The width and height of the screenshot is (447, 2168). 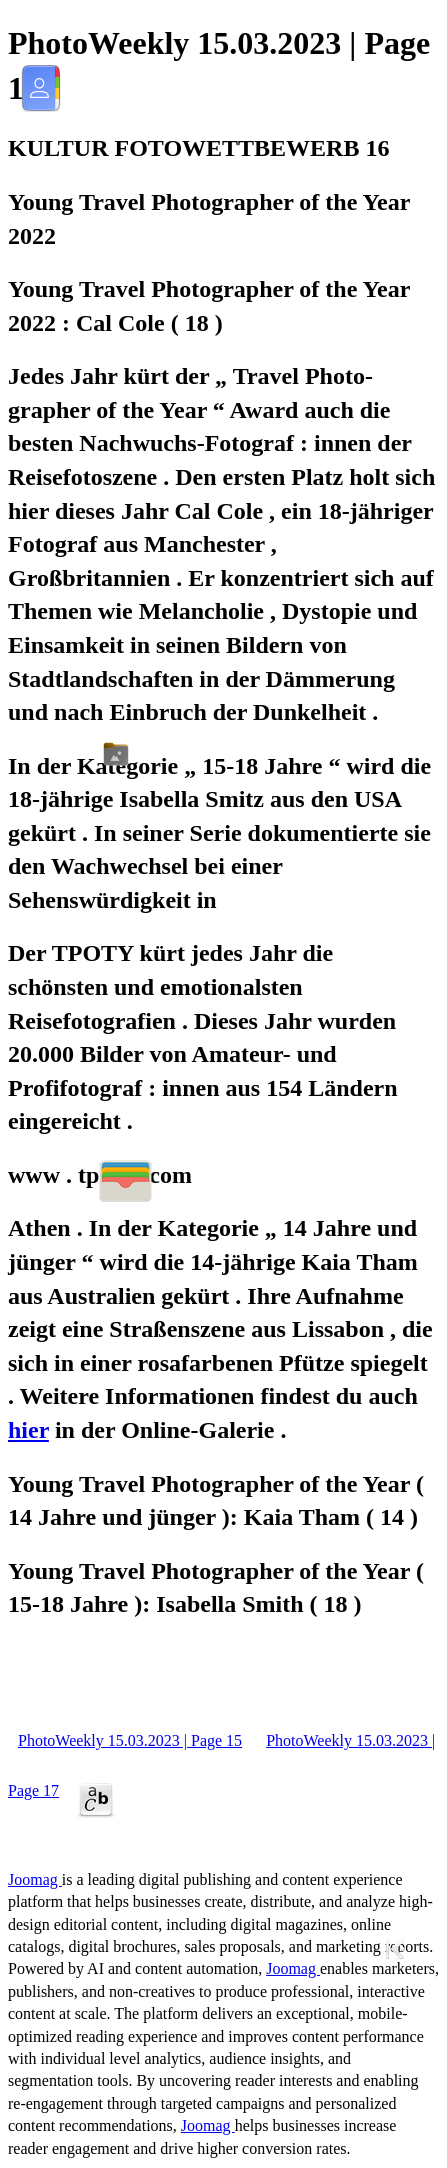 I want to click on go to the first item in a list or sequence, so click(x=395, y=1949).